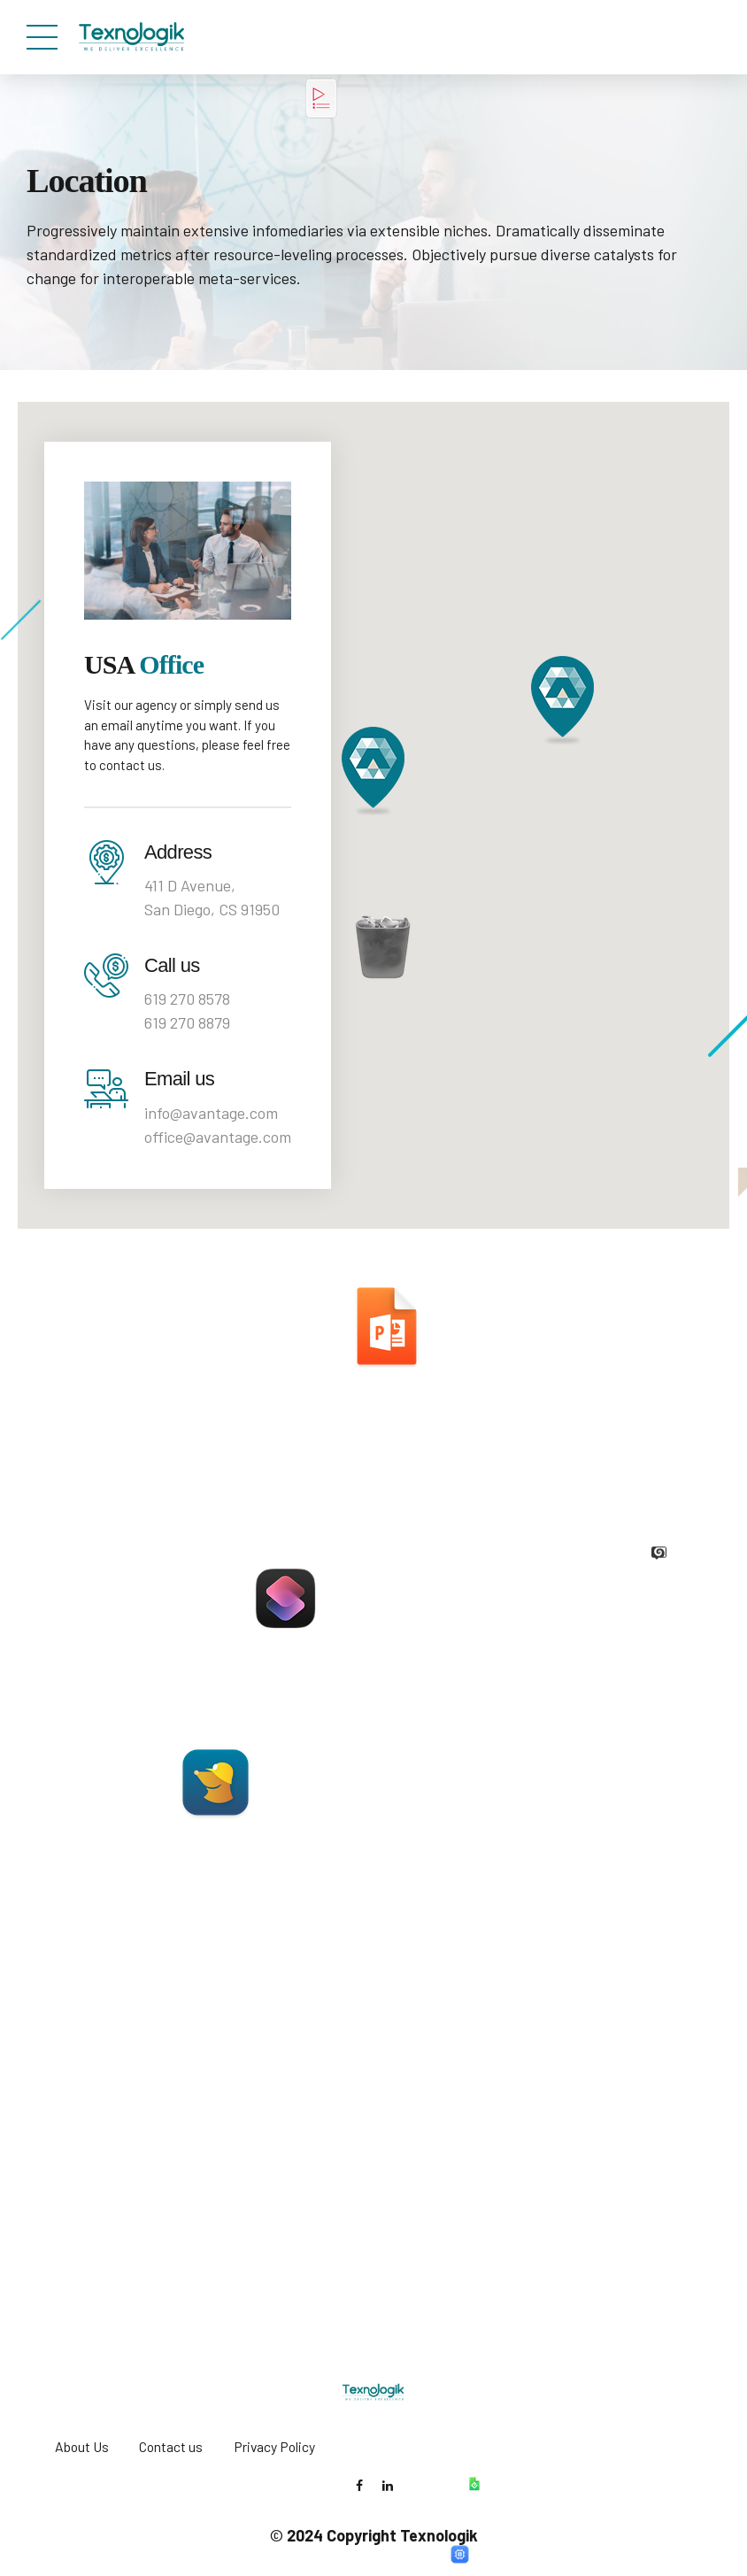 This screenshot has width=747, height=2576. What do you see at coordinates (387, 1326) in the screenshot?
I see `a Microsoft PowerPoint file` at bounding box center [387, 1326].